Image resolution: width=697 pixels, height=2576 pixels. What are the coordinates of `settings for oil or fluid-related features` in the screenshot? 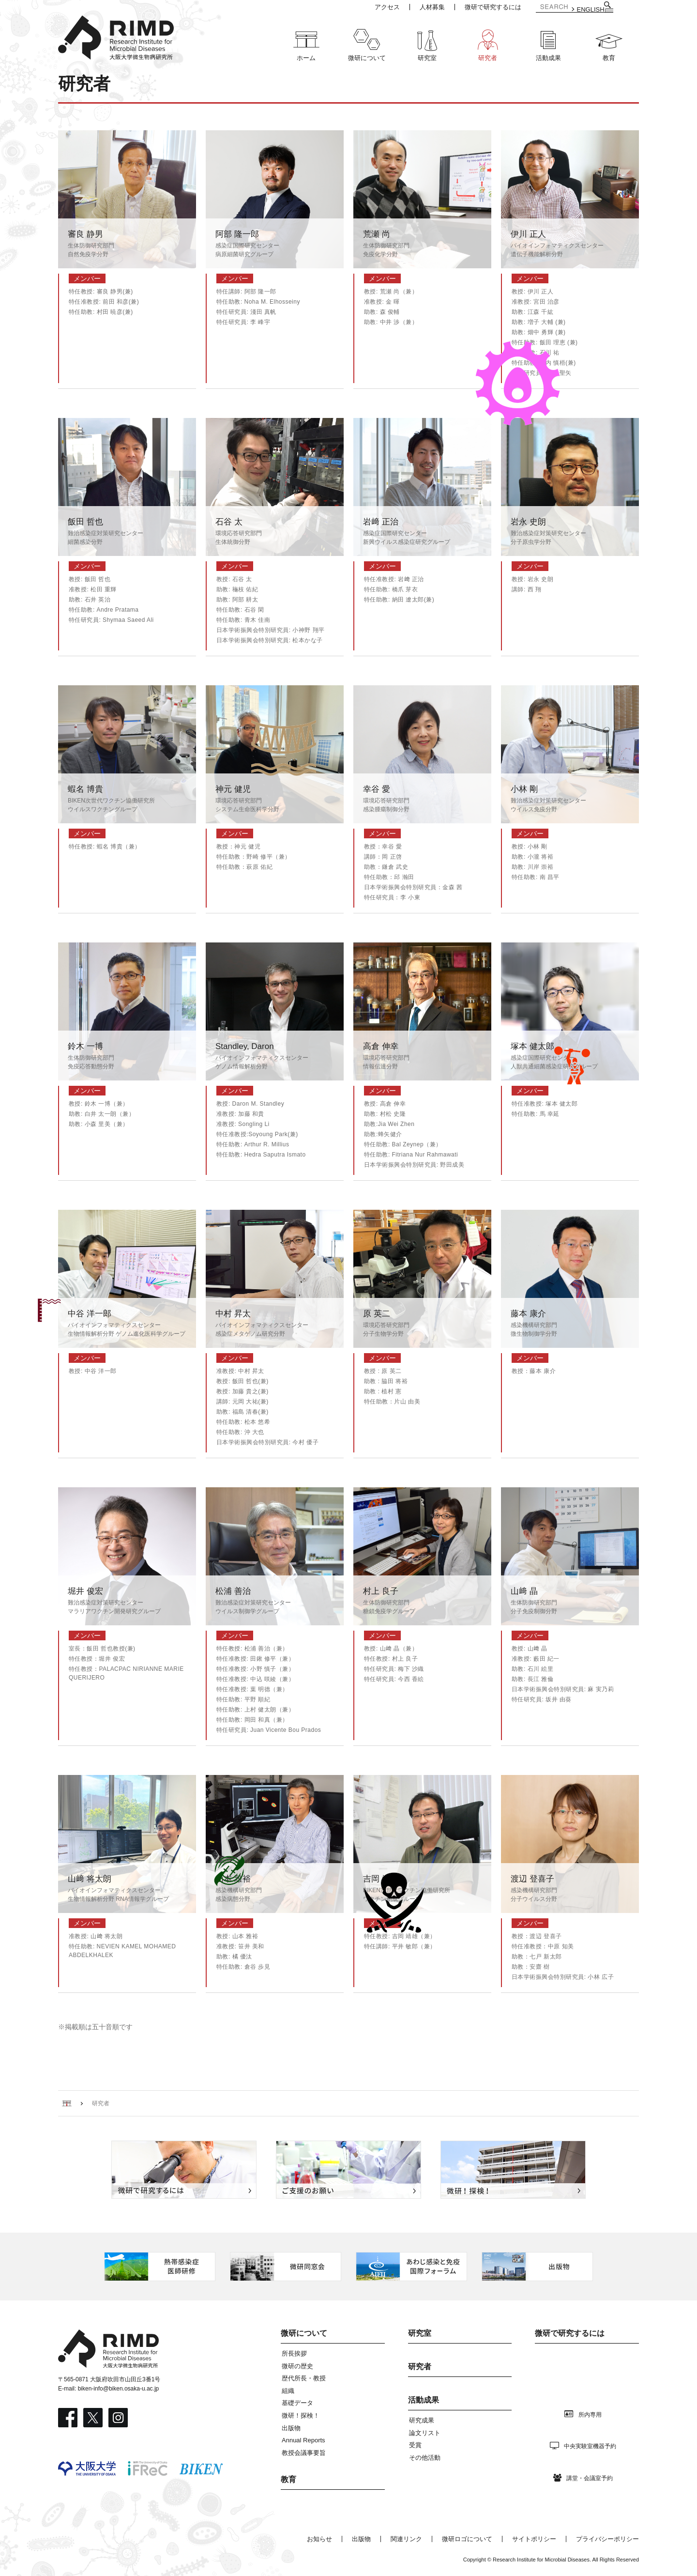 It's located at (517, 383).